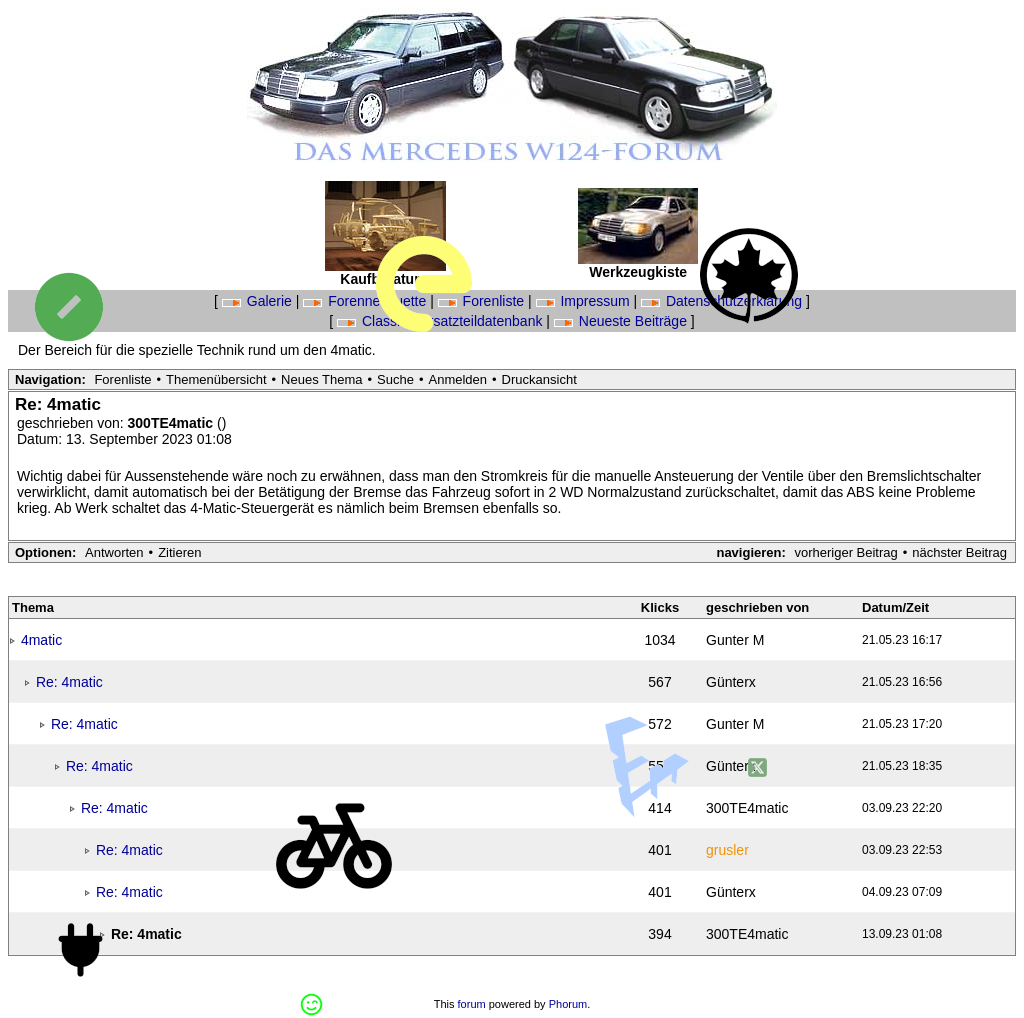 This screenshot has width=1024, height=1018. Describe the element at coordinates (334, 846) in the screenshot. I see `access bike rental or cycling options` at that location.